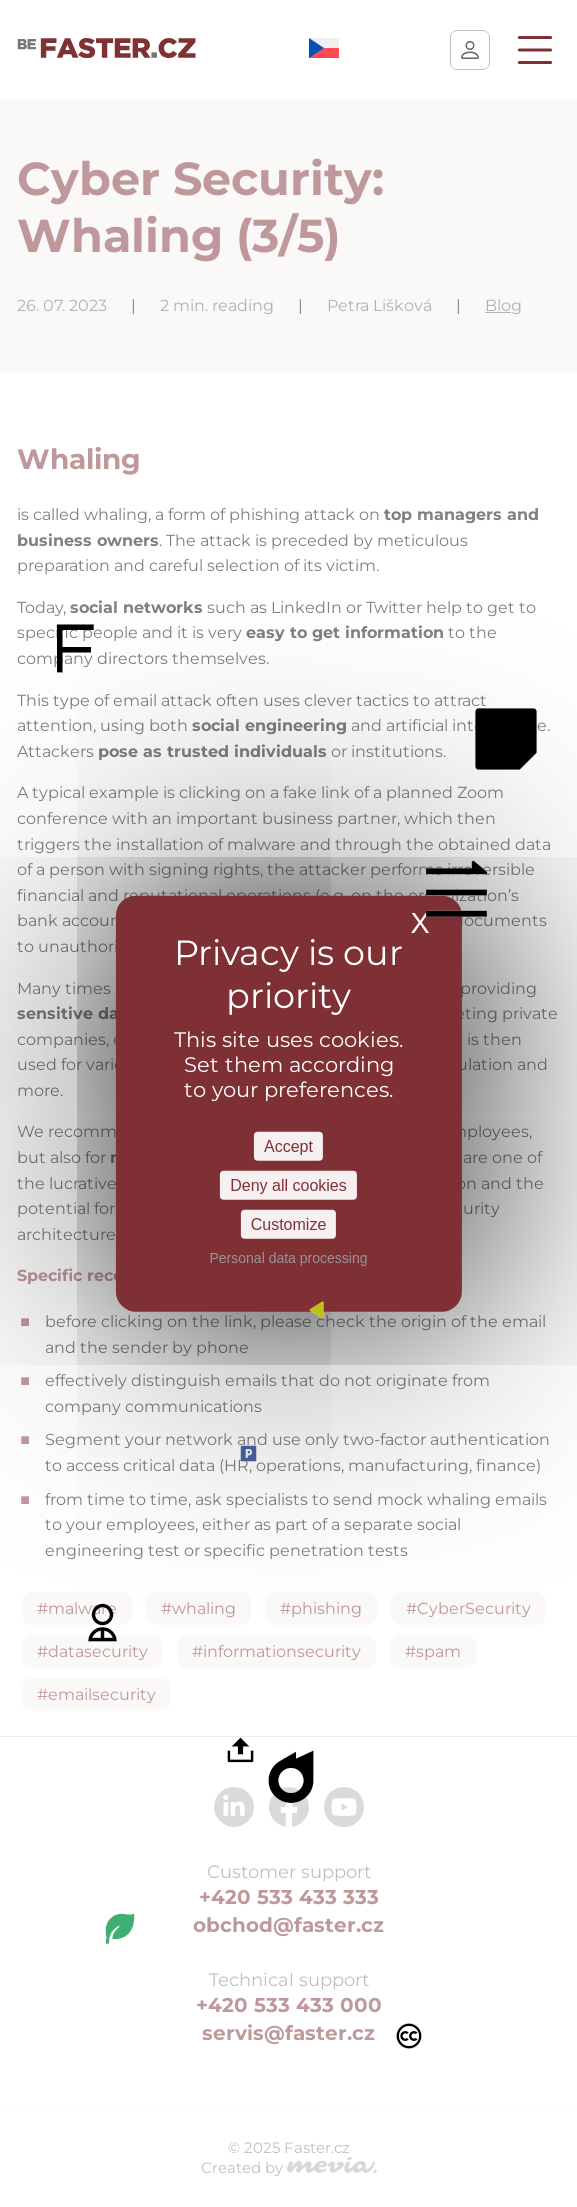 This screenshot has height=2207, width=577. I want to click on indicates content is licensed under creative commons, so click(409, 2036).